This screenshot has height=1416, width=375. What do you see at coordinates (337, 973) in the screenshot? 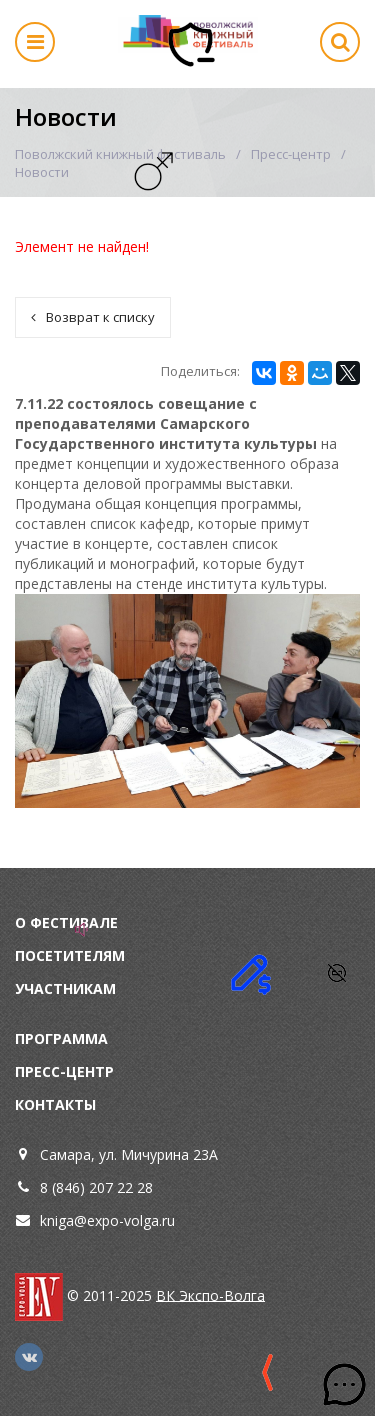
I see `disable picture-in-picture mode` at bounding box center [337, 973].